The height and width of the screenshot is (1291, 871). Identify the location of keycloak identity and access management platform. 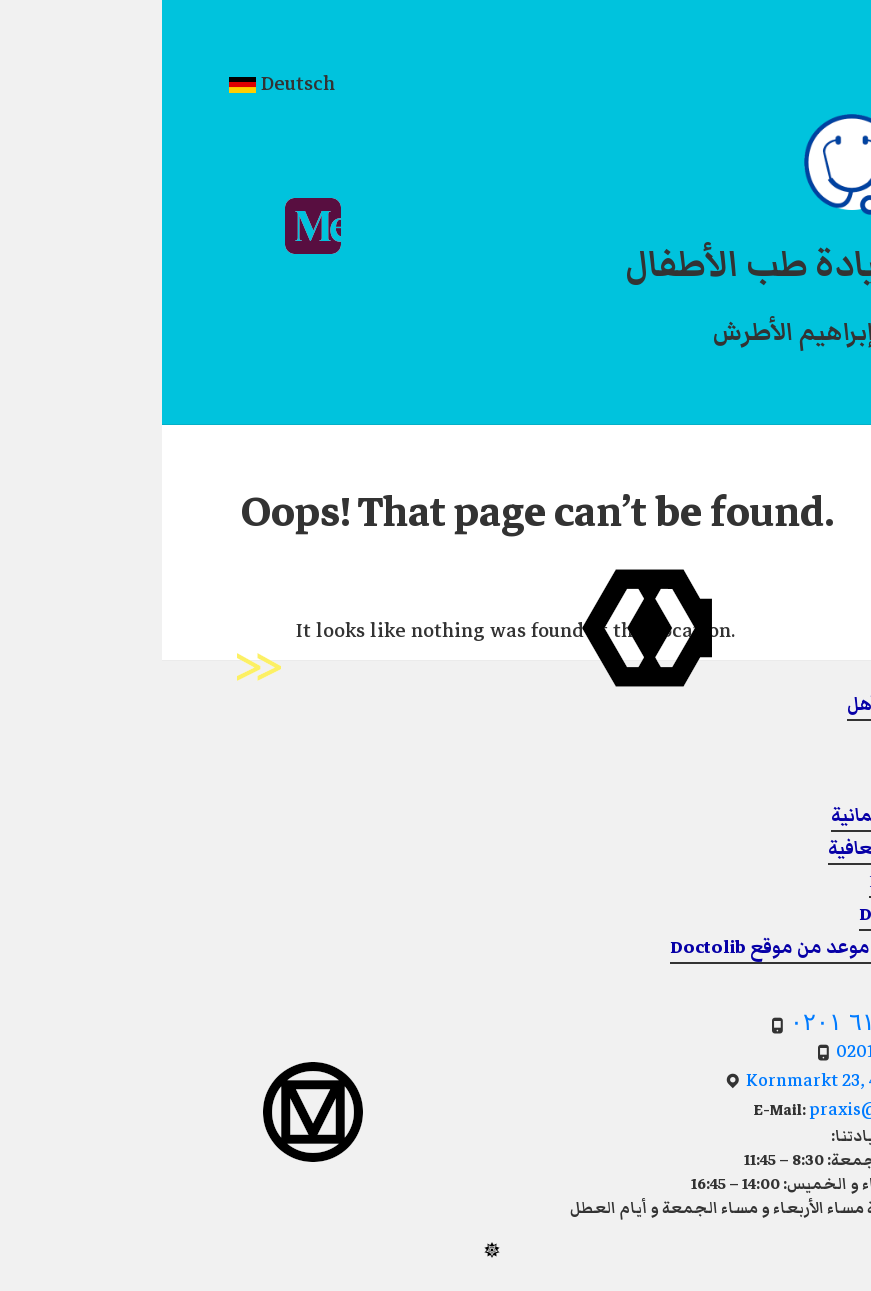
(647, 628).